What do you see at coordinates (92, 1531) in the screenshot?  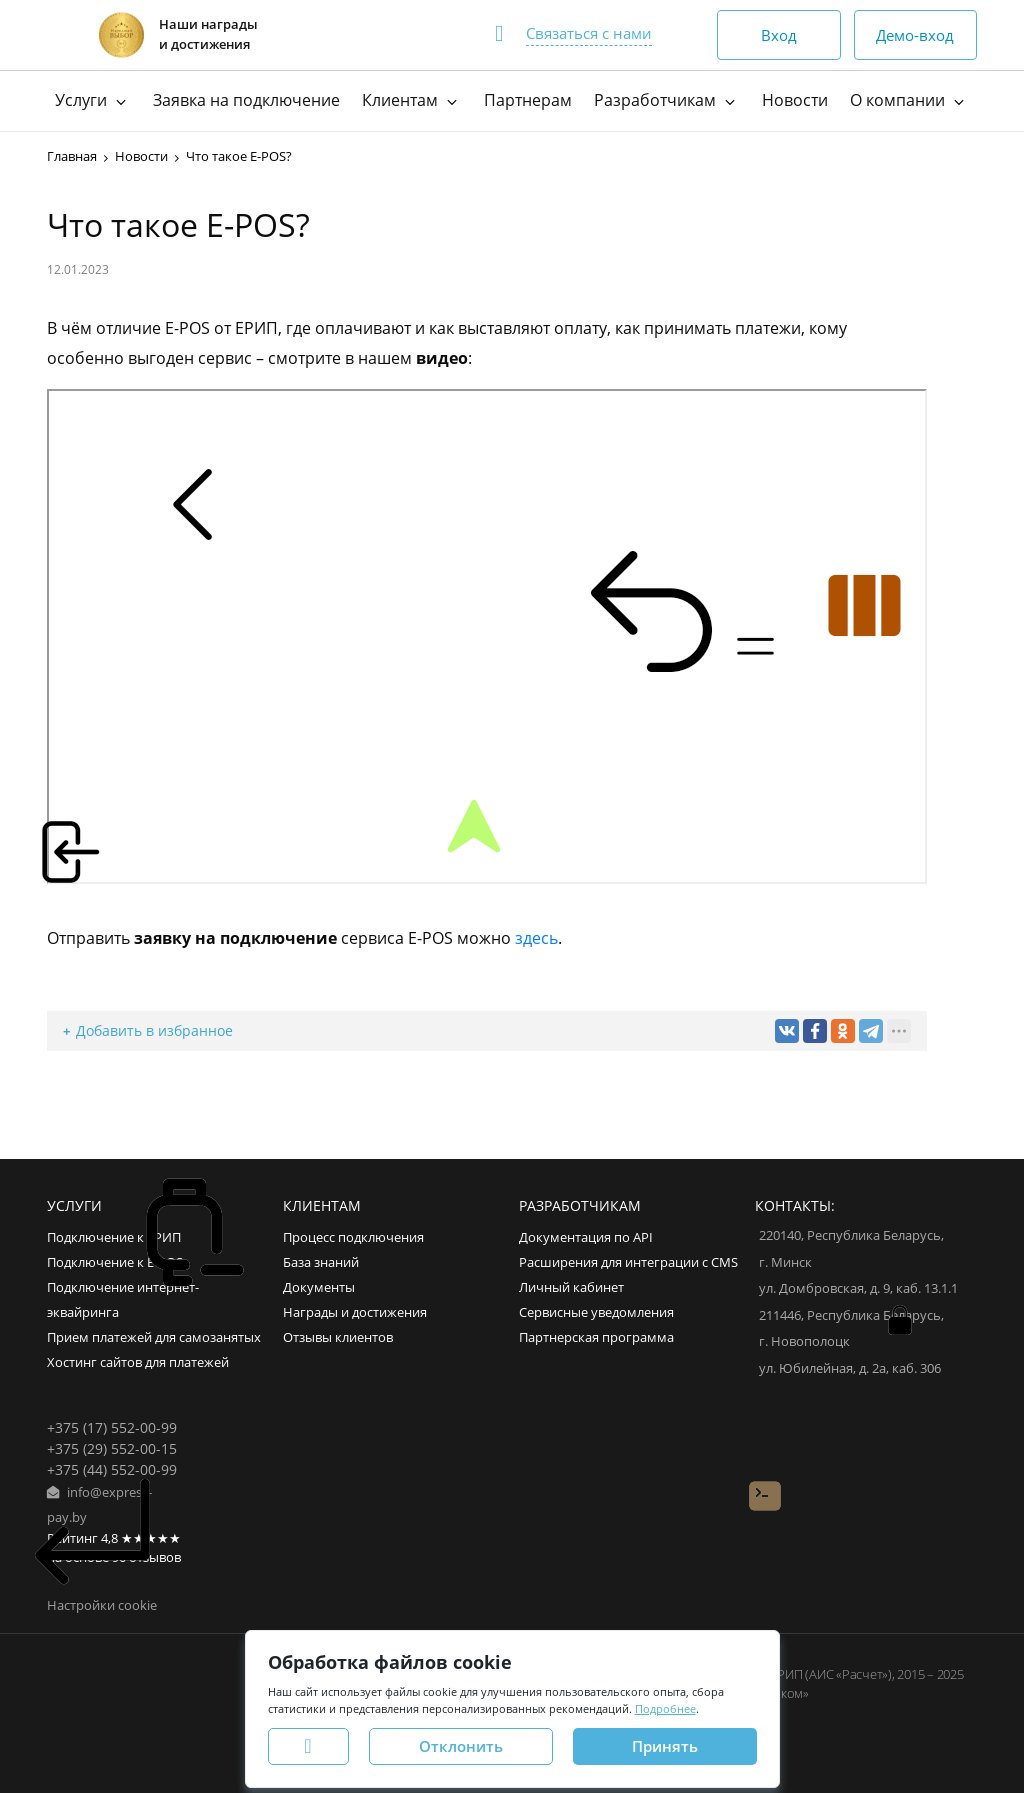 I see `return to previous line or entry` at bounding box center [92, 1531].